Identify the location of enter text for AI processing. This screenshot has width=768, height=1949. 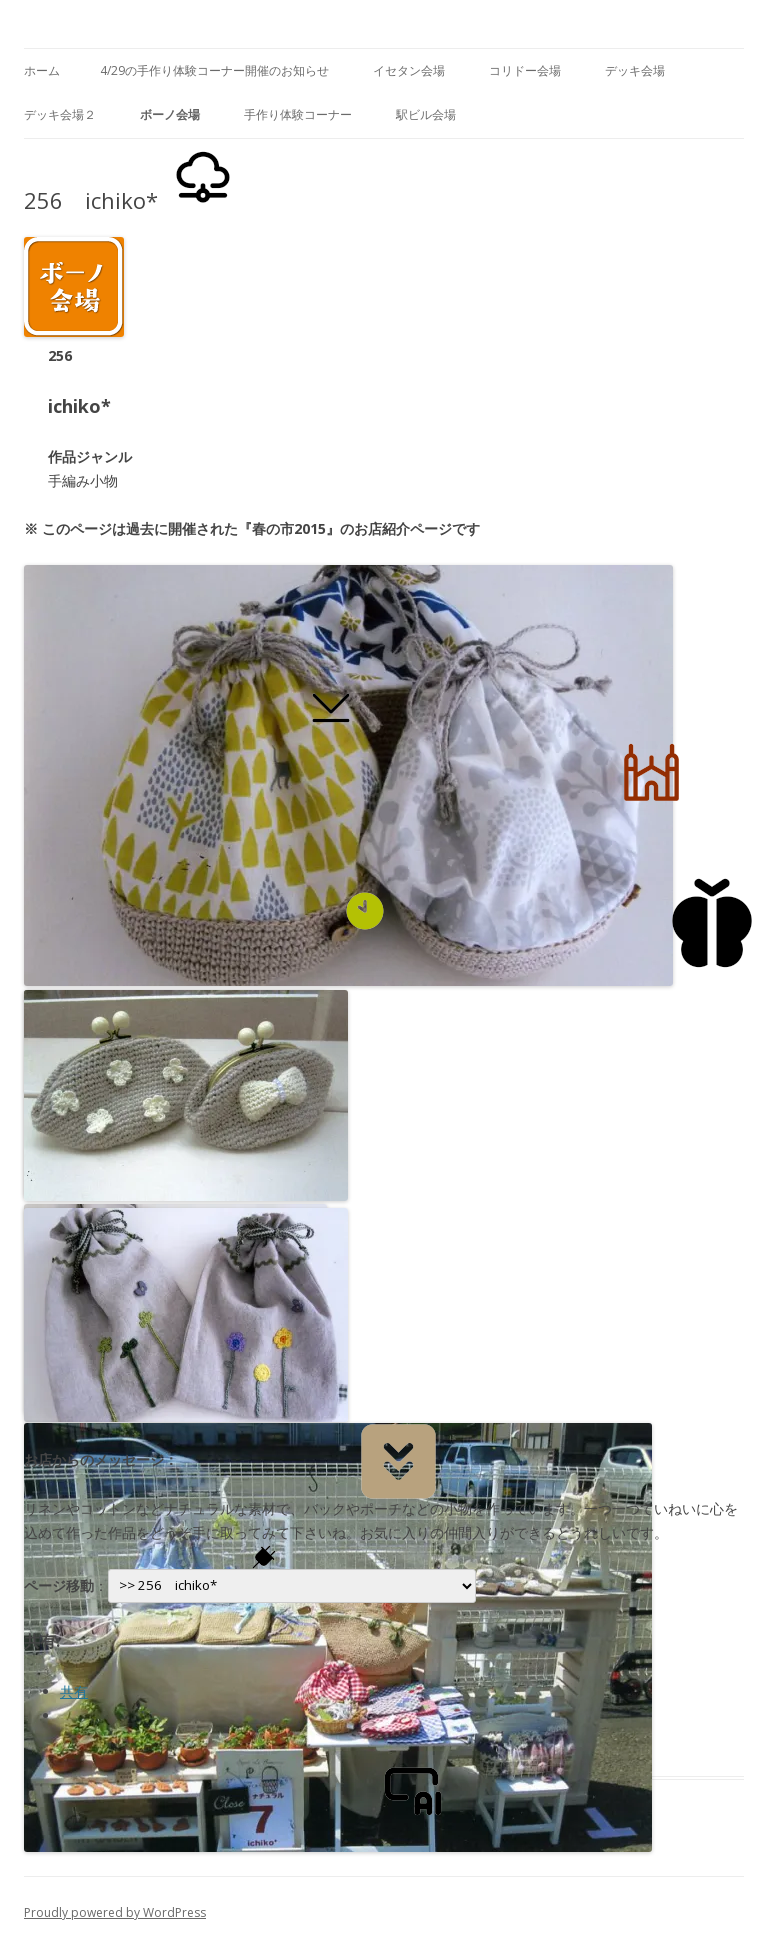
(411, 1785).